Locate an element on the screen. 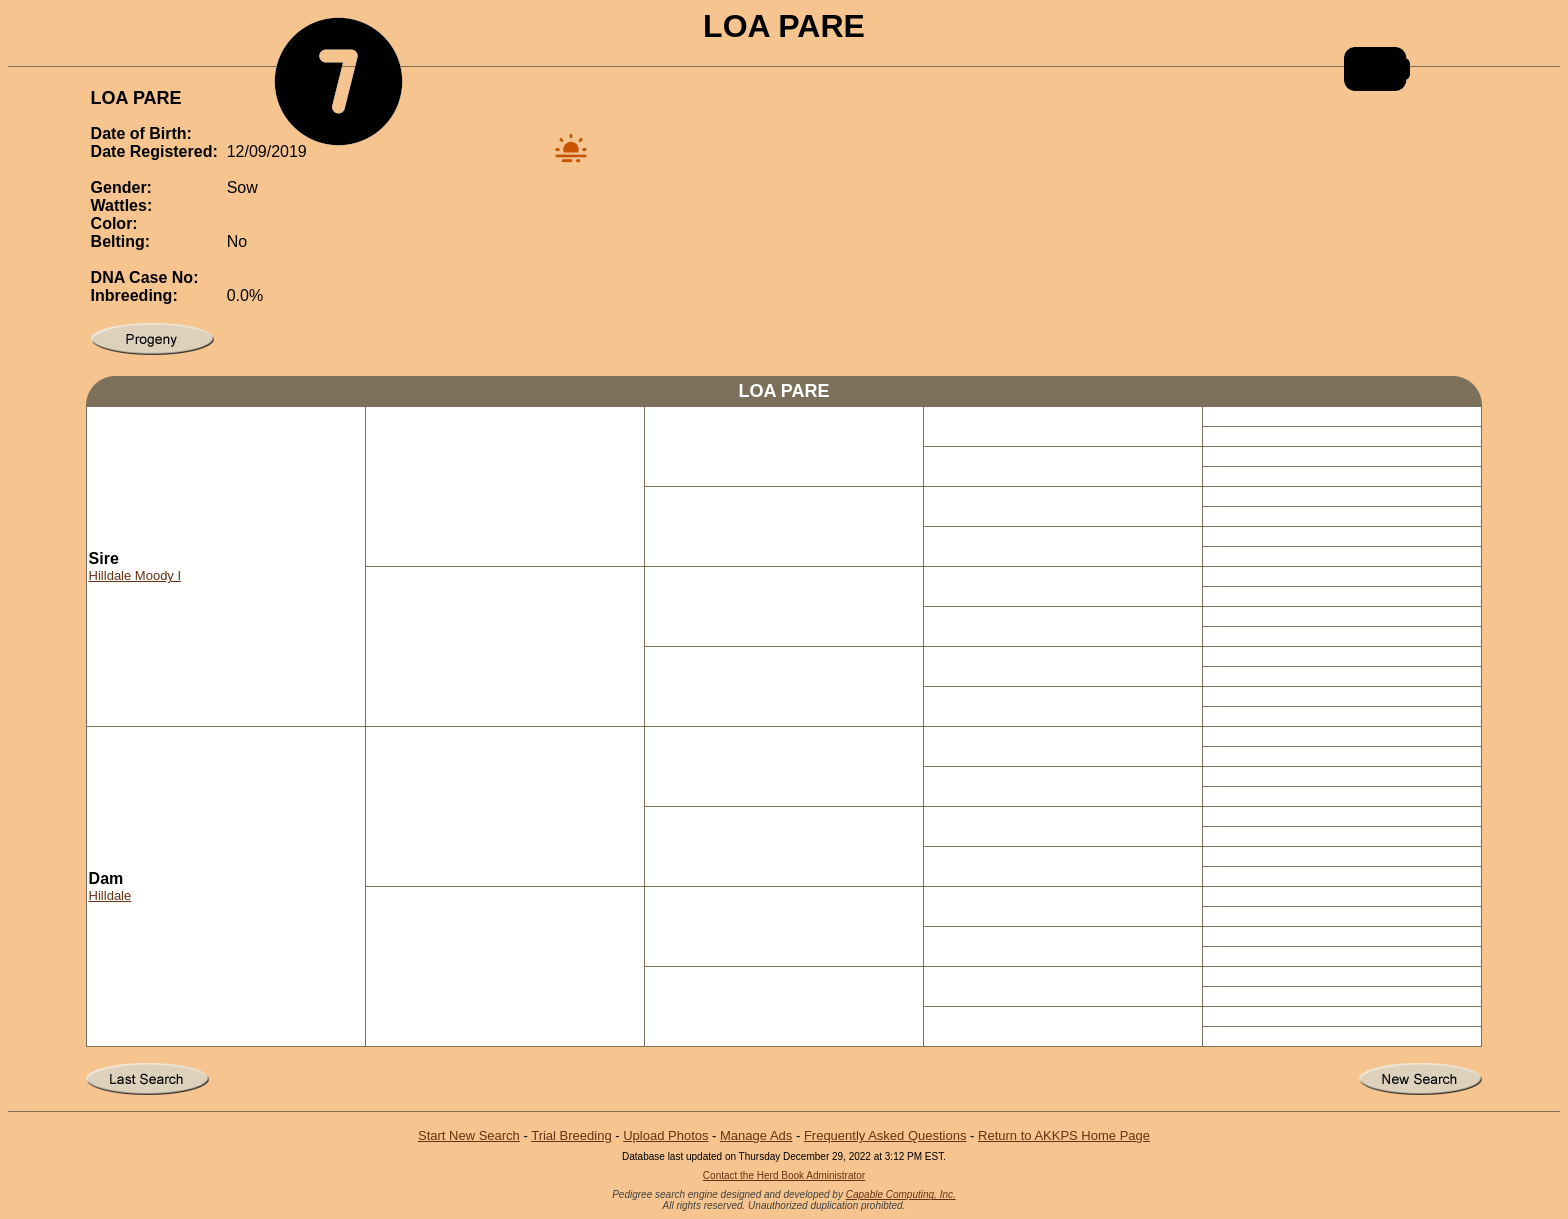 The width and height of the screenshot is (1568, 1219). indicates step 7 in a multi-step process is located at coordinates (338, 81).